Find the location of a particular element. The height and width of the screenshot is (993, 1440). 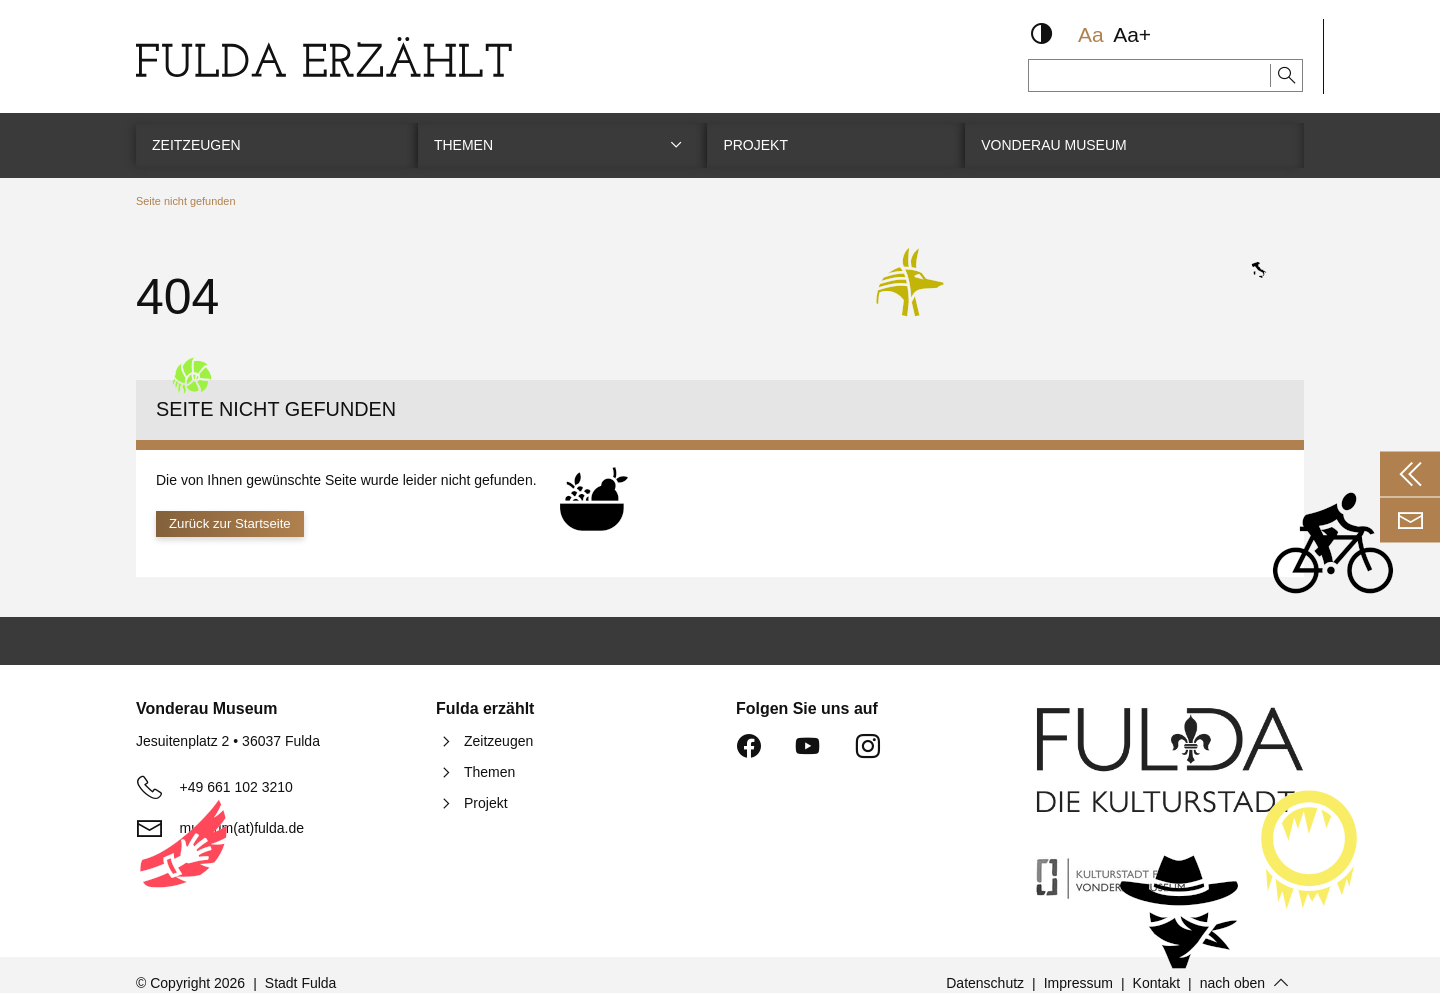

select anubis character or deity is located at coordinates (910, 282).